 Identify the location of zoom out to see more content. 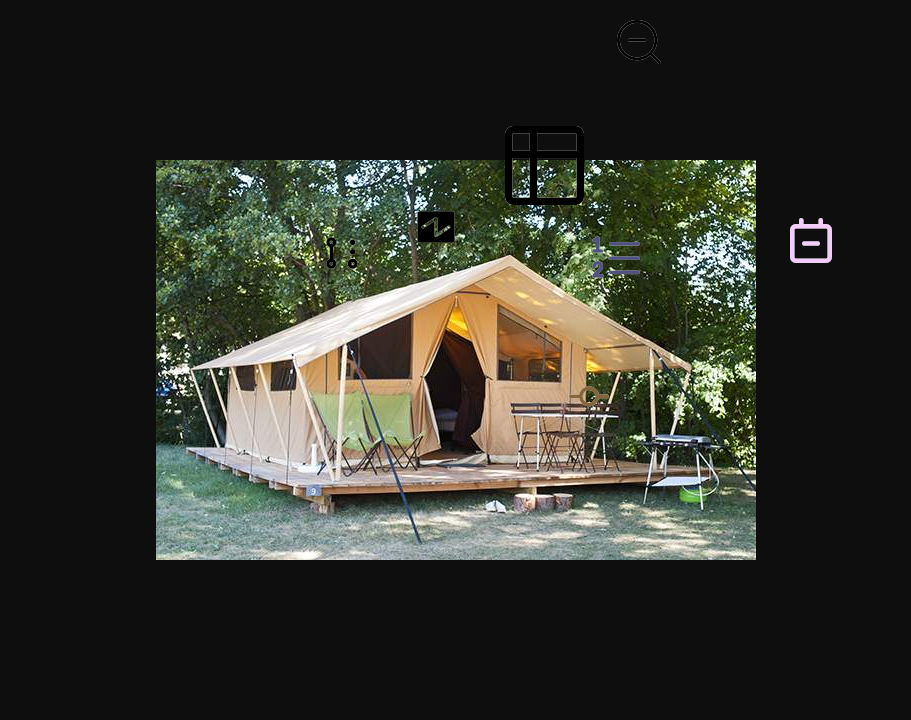
(640, 43).